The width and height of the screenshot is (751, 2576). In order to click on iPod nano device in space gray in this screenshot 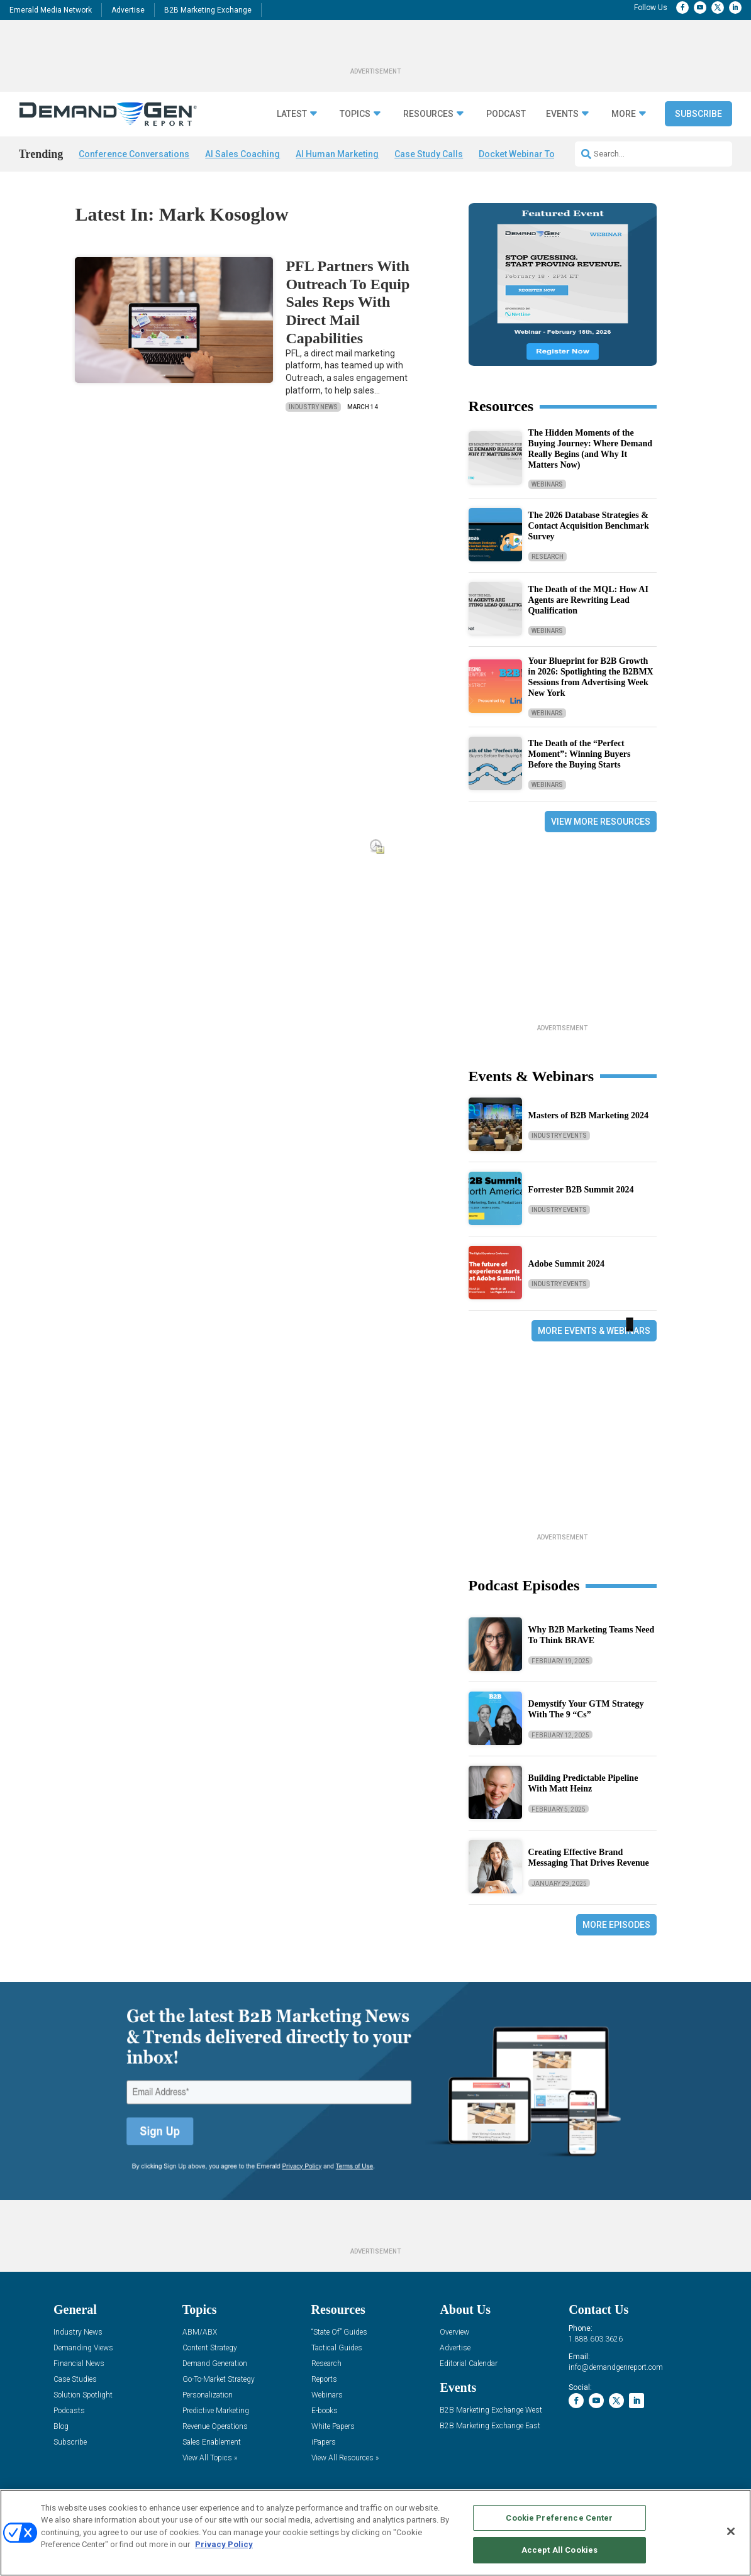, I will do `click(630, 1324)`.